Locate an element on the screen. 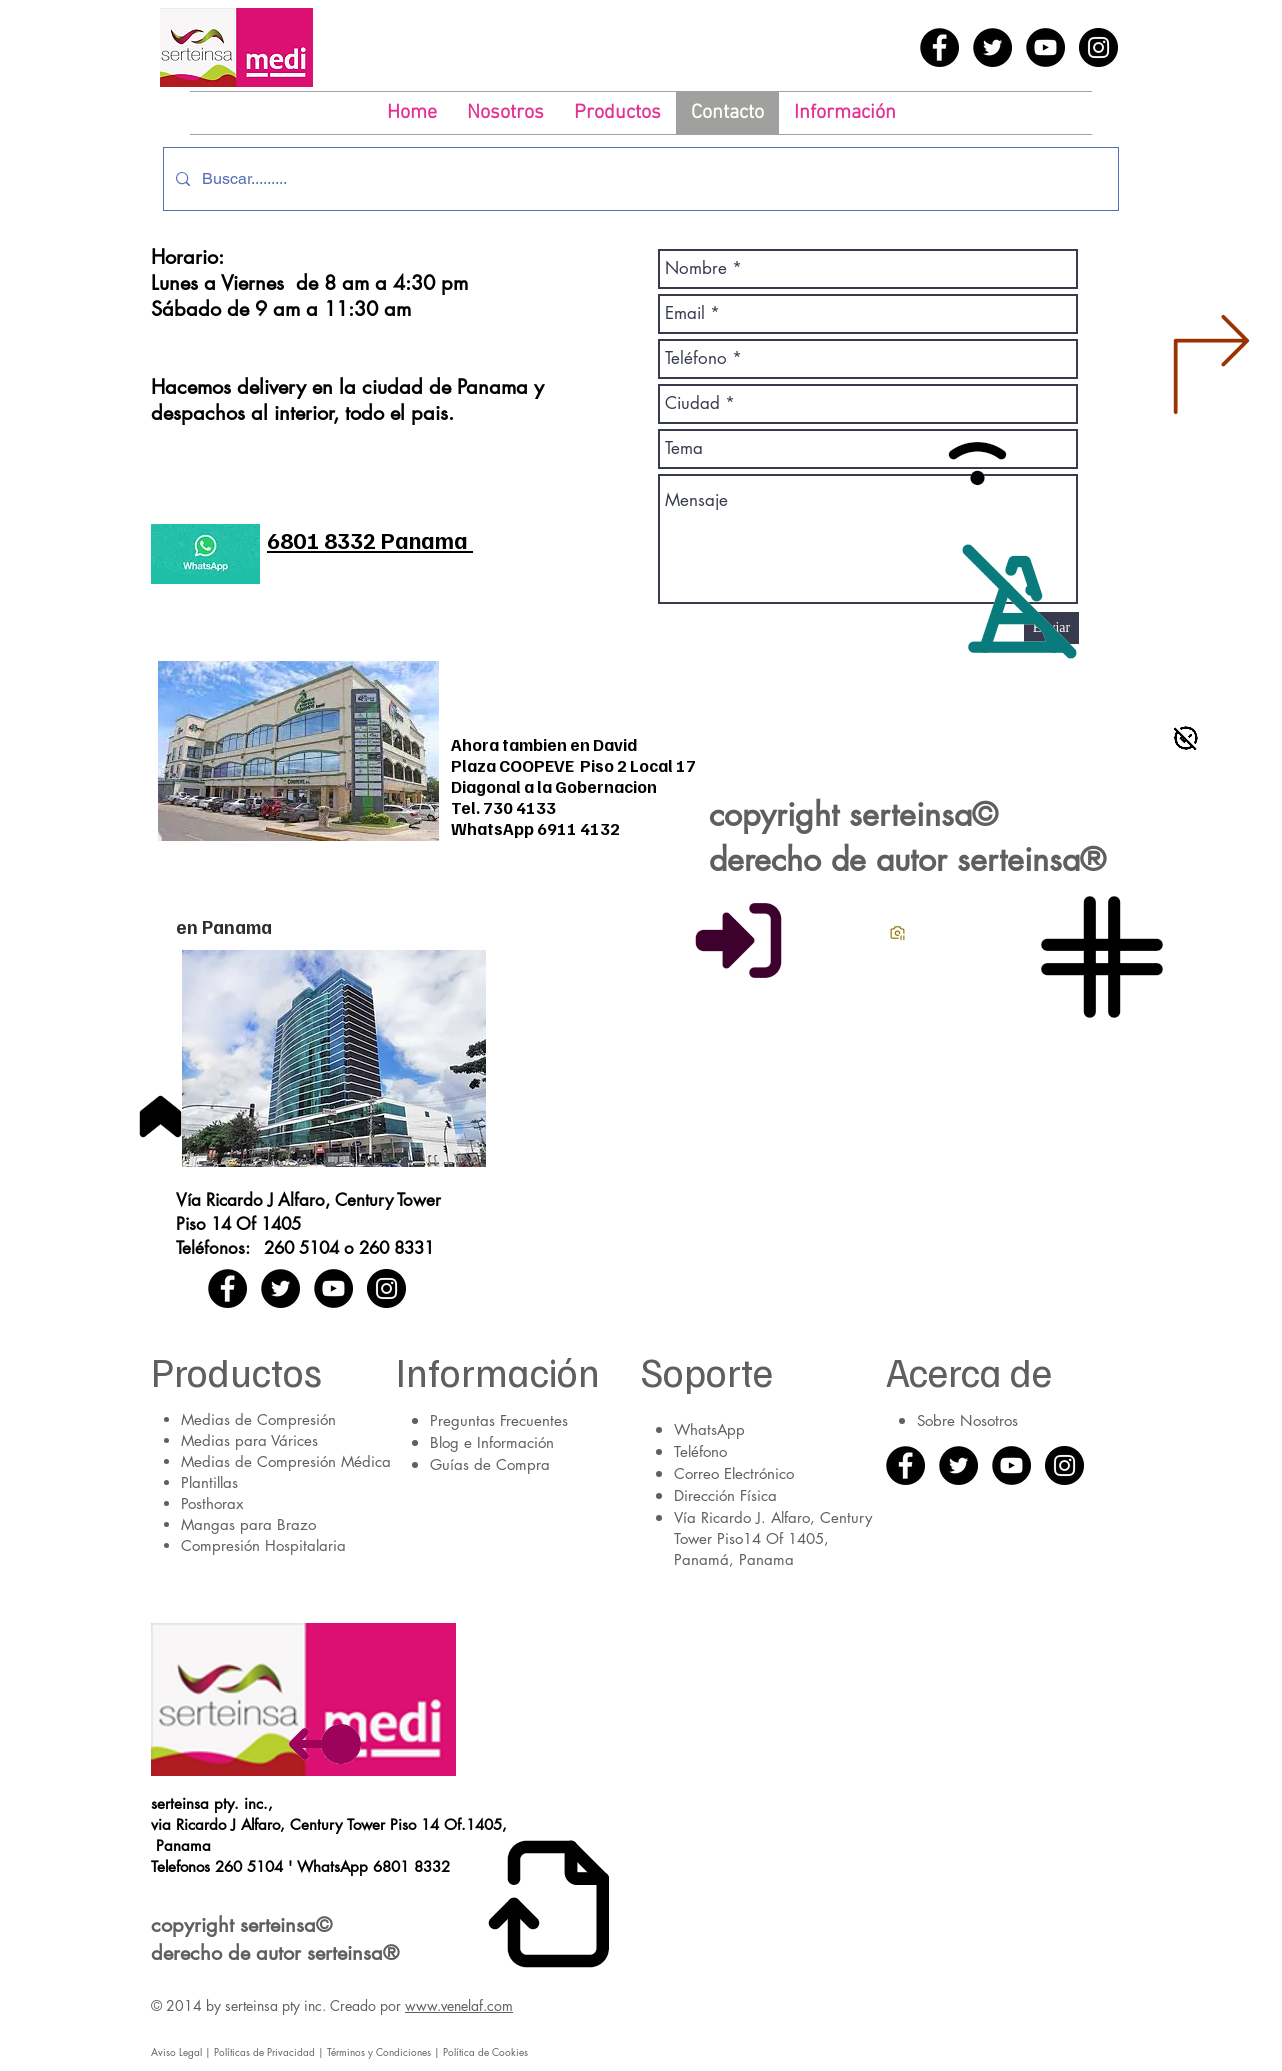 The image size is (1282, 2071). swipe left to dismiss or navigate is located at coordinates (325, 1744).